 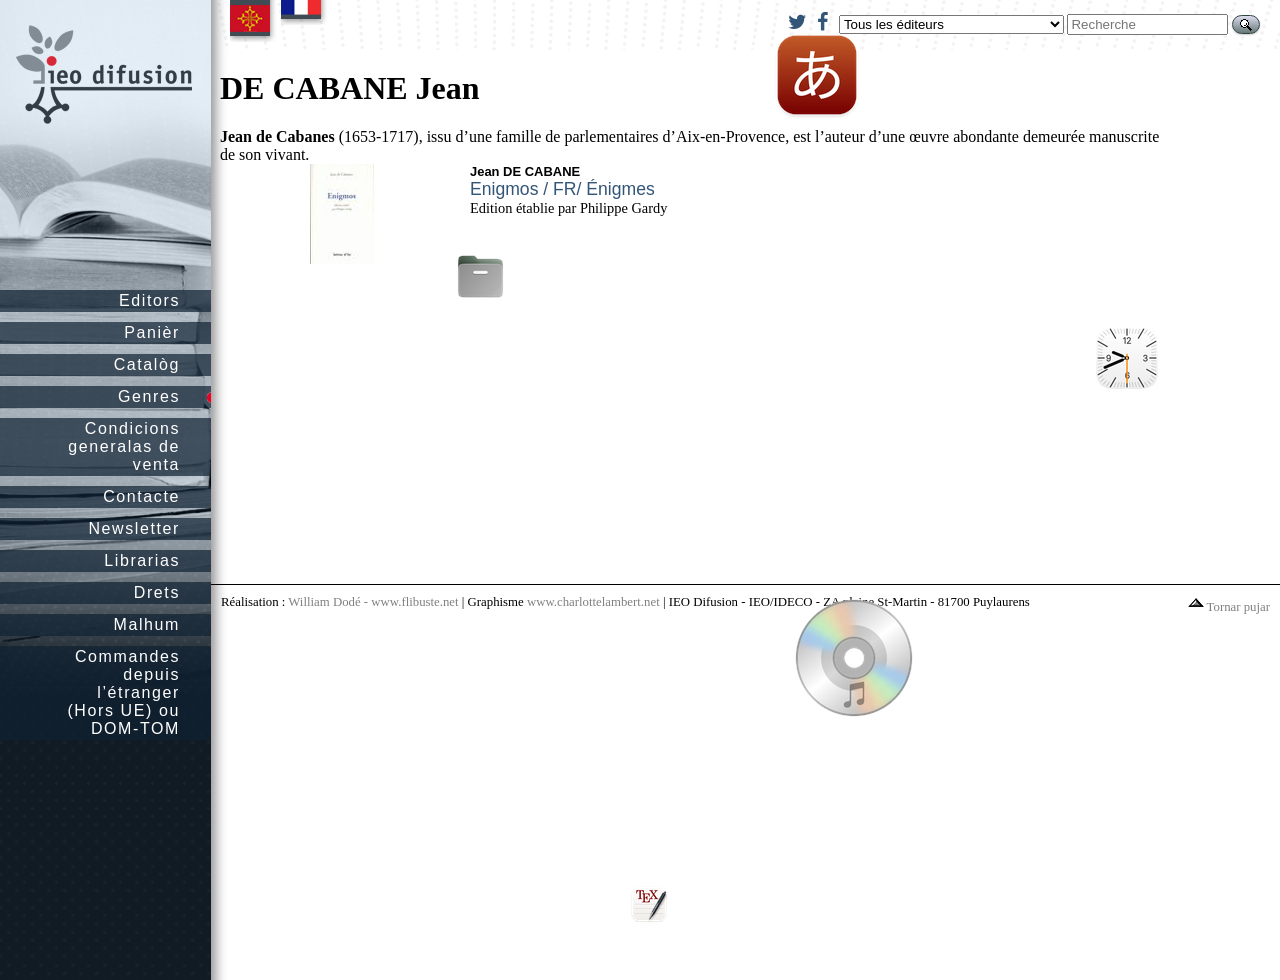 What do you see at coordinates (854, 658) in the screenshot?
I see `audio CD or music disc detected` at bounding box center [854, 658].